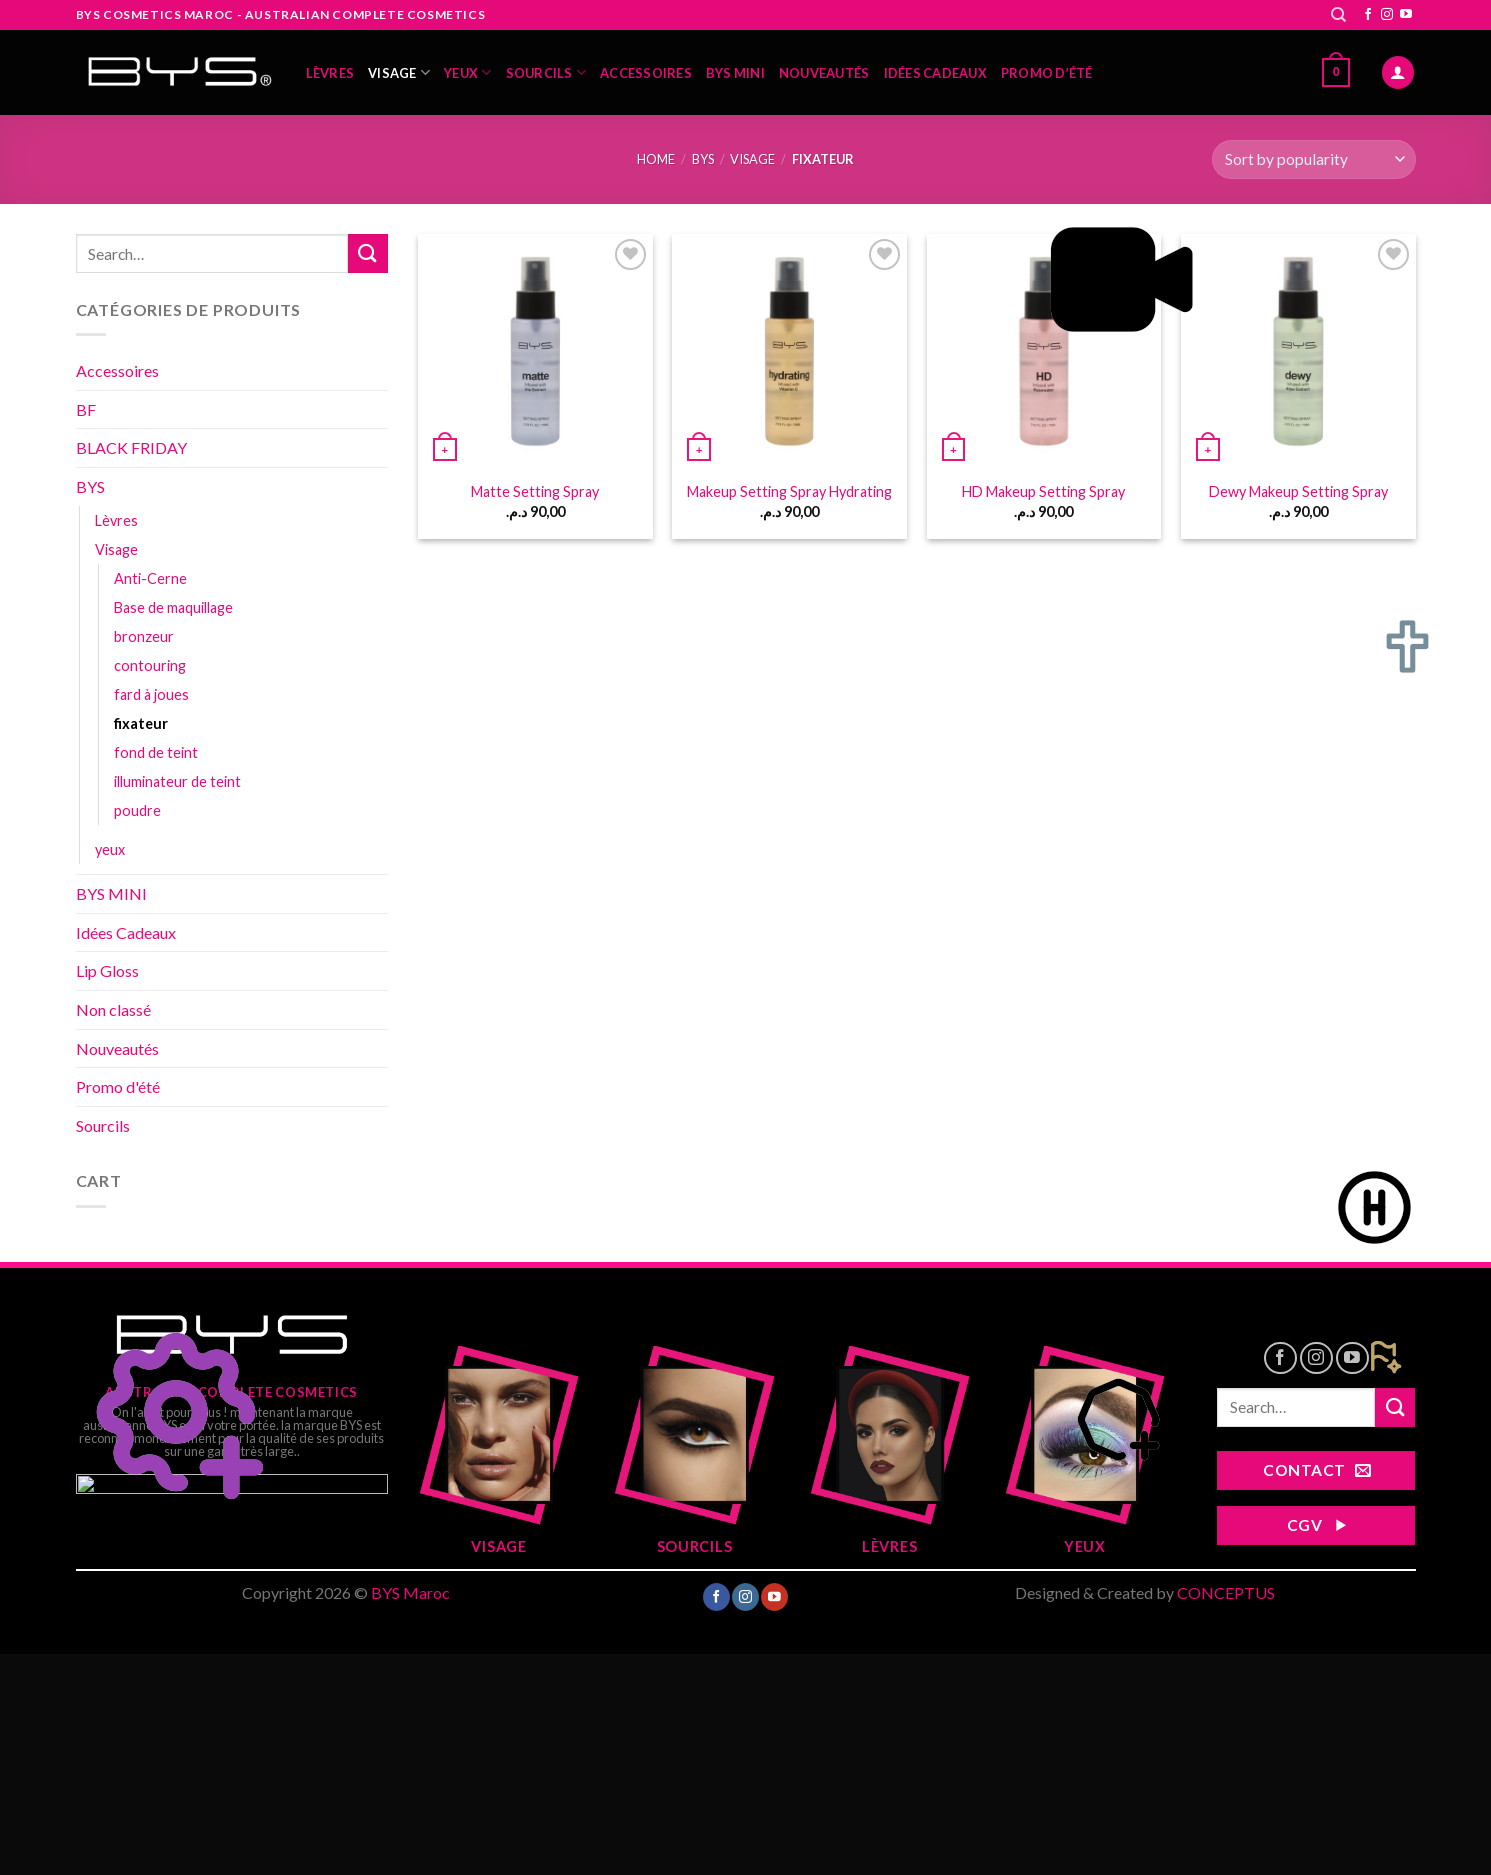  What do you see at coordinates (1118, 1419) in the screenshot?
I see `add a new warning or alert` at bounding box center [1118, 1419].